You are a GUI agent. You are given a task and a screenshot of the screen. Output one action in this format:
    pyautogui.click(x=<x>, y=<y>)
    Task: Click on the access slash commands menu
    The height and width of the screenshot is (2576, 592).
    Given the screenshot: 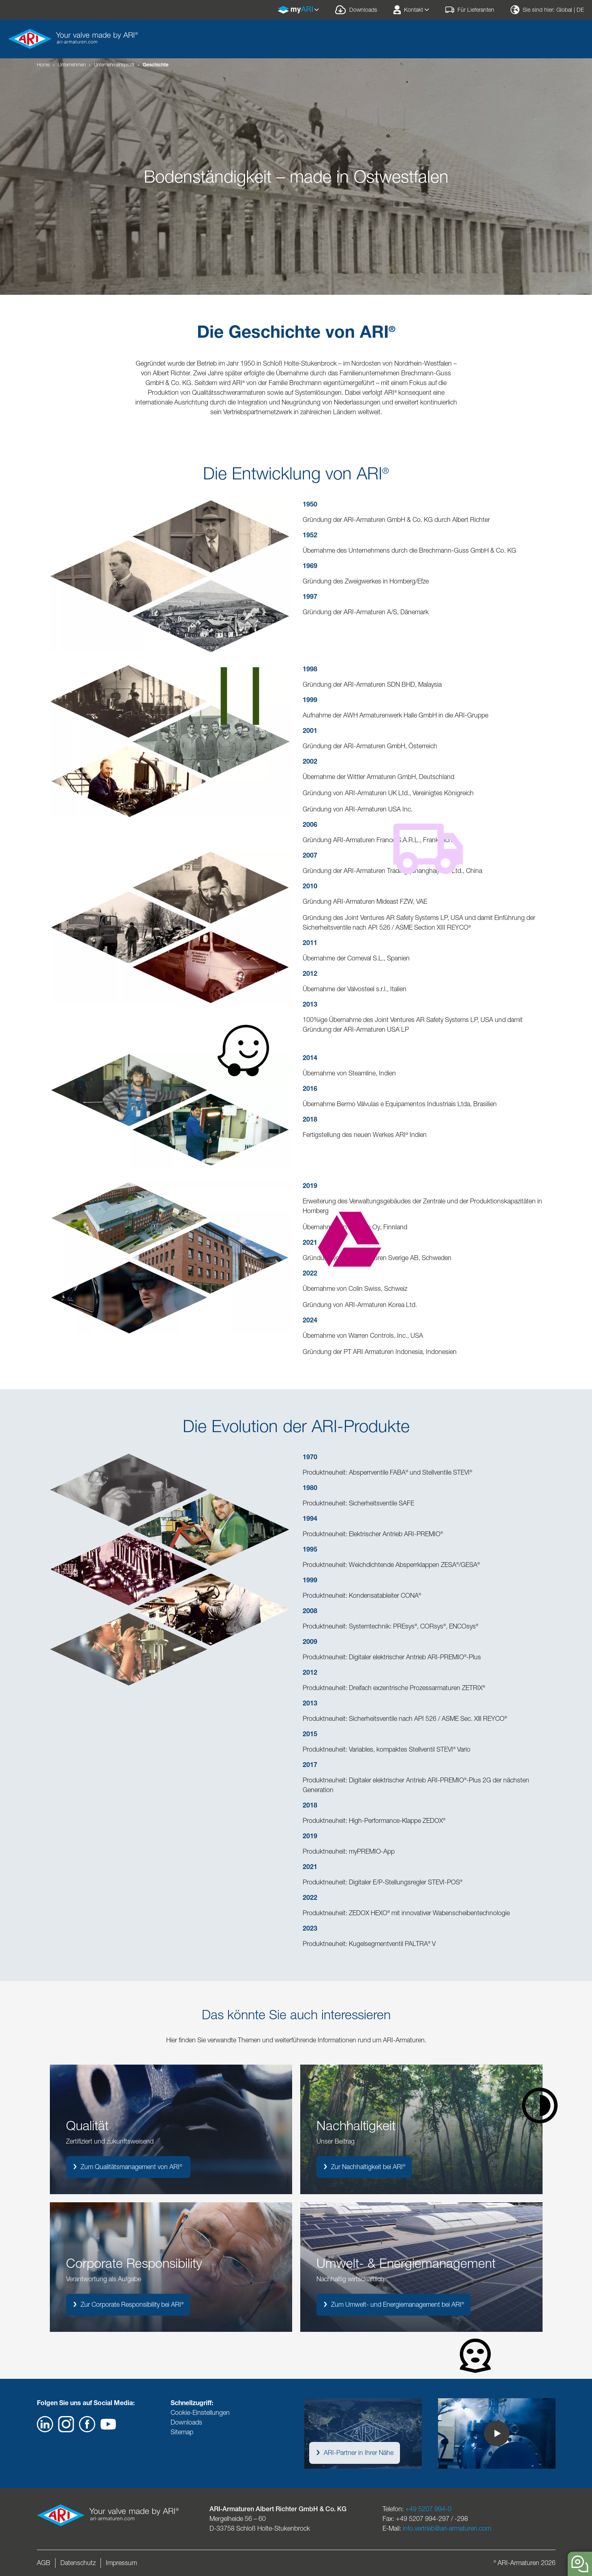 What is the action you would take?
    pyautogui.click(x=157, y=1229)
    